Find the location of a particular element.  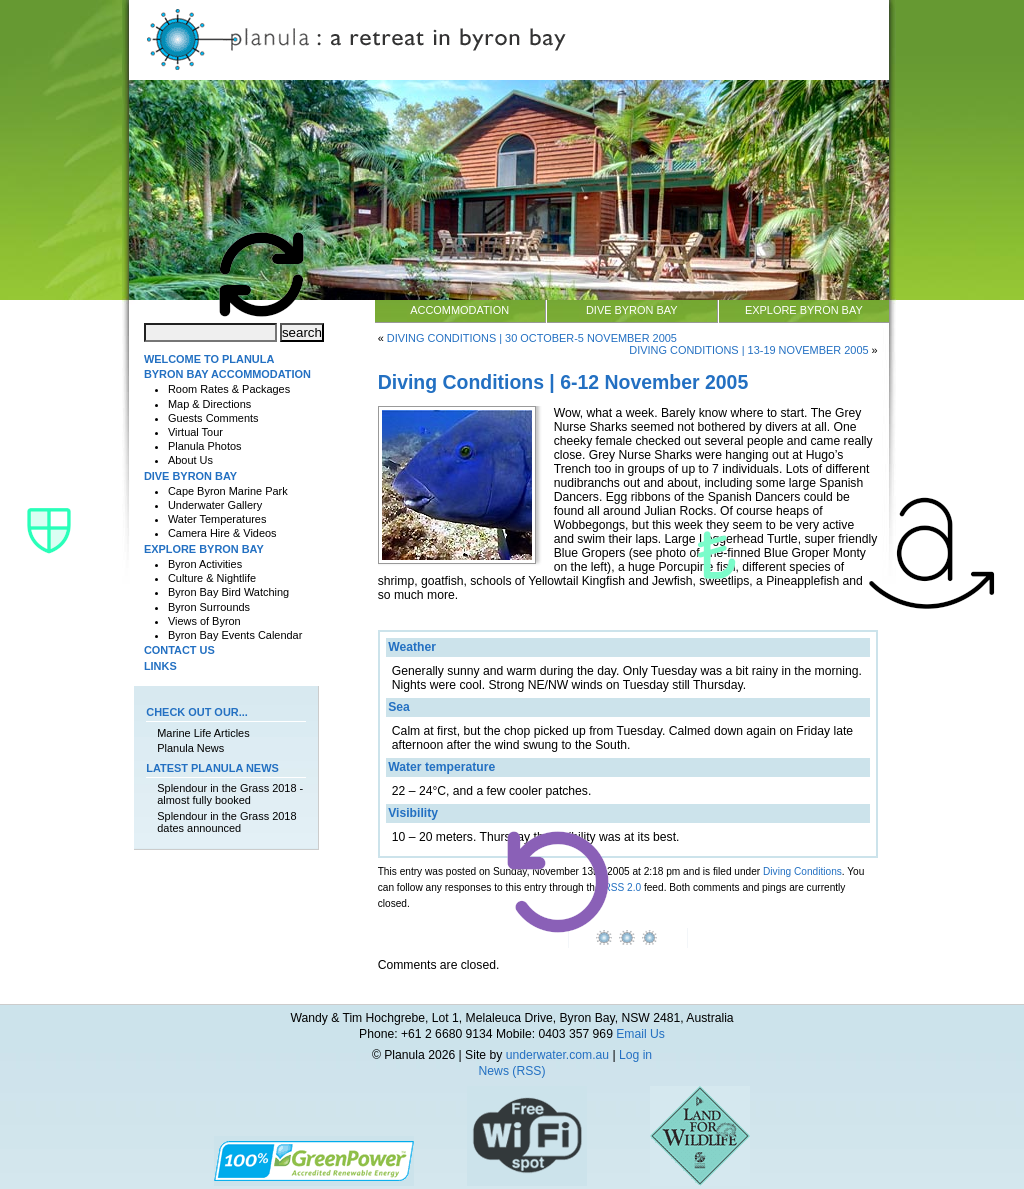

visit amazon.com is located at coordinates (927, 551).